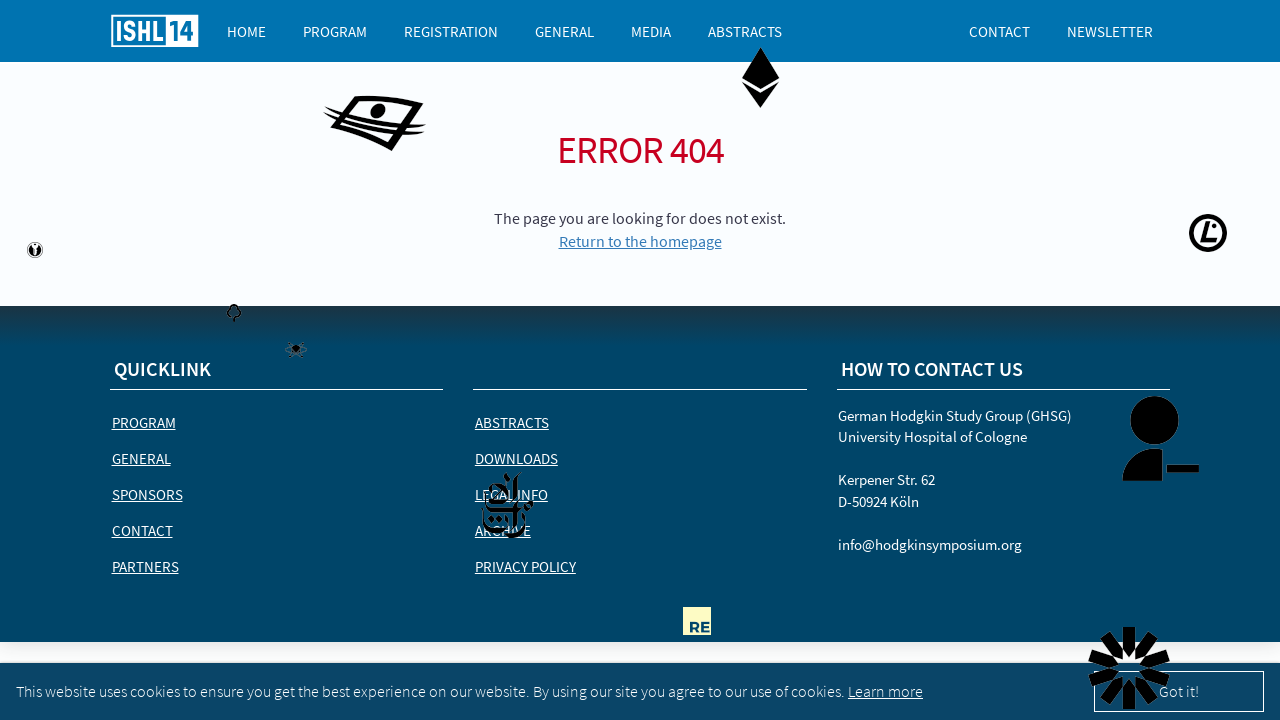 This screenshot has height=720, width=1280. I want to click on remove a user or contact, so click(1154, 440).